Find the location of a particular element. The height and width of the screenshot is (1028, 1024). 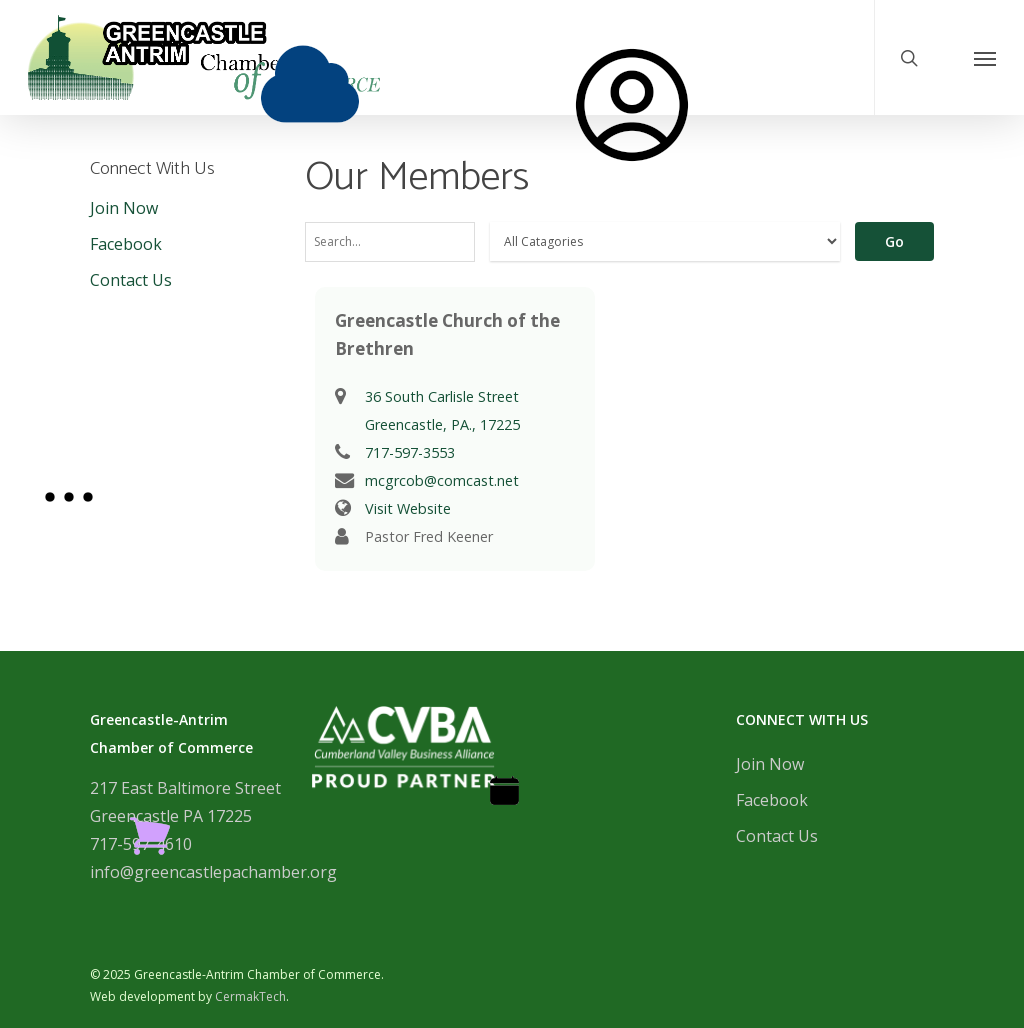

view your profile is located at coordinates (632, 105).